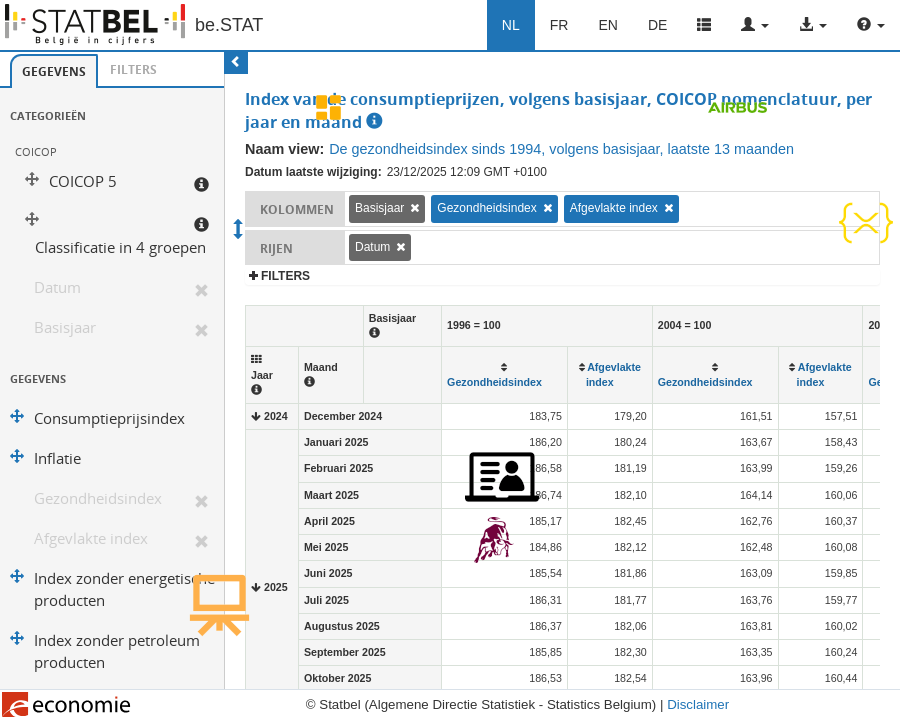 The height and width of the screenshot is (720, 900). What do you see at coordinates (502, 477) in the screenshot?
I see `open the Codementor app or website` at bounding box center [502, 477].